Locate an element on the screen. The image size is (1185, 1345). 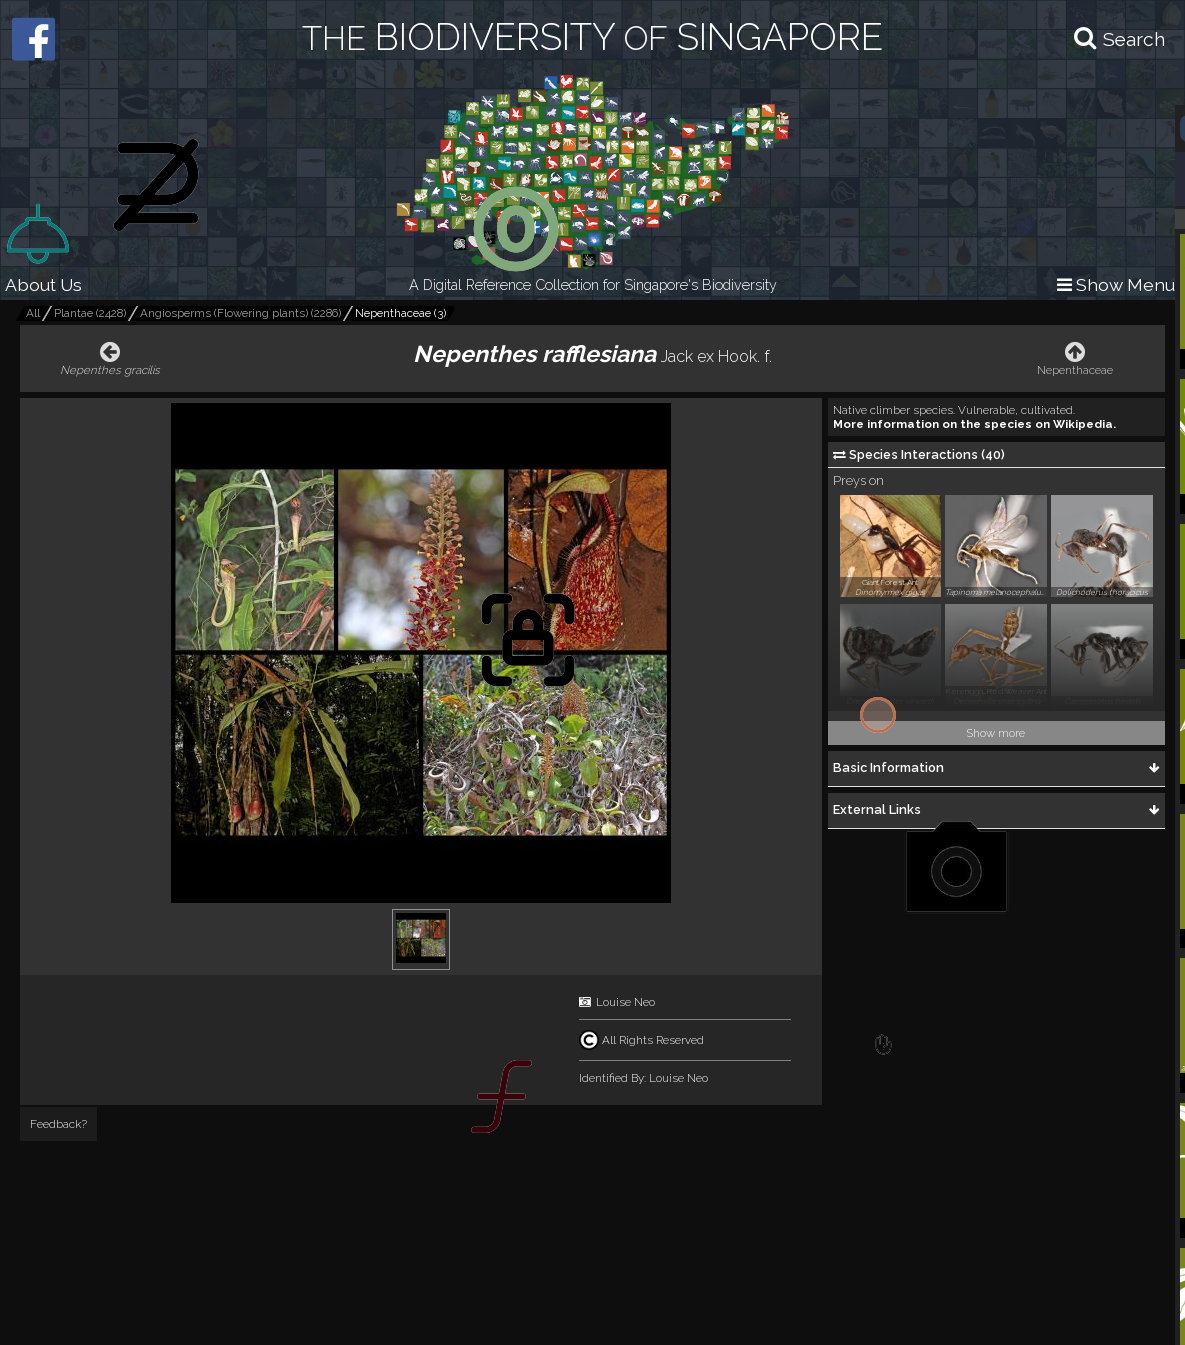
indicates "not a superset of" in mathematical notation is located at coordinates (156, 185).